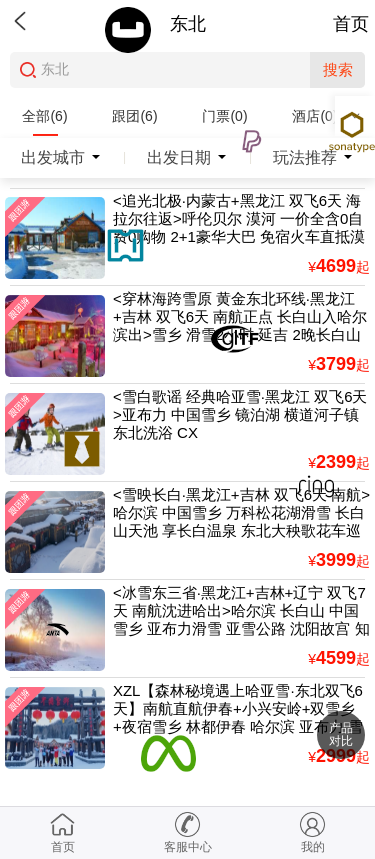  Describe the element at coordinates (352, 132) in the screenshot. I see `navigate to Sonatype website or services` at that location.